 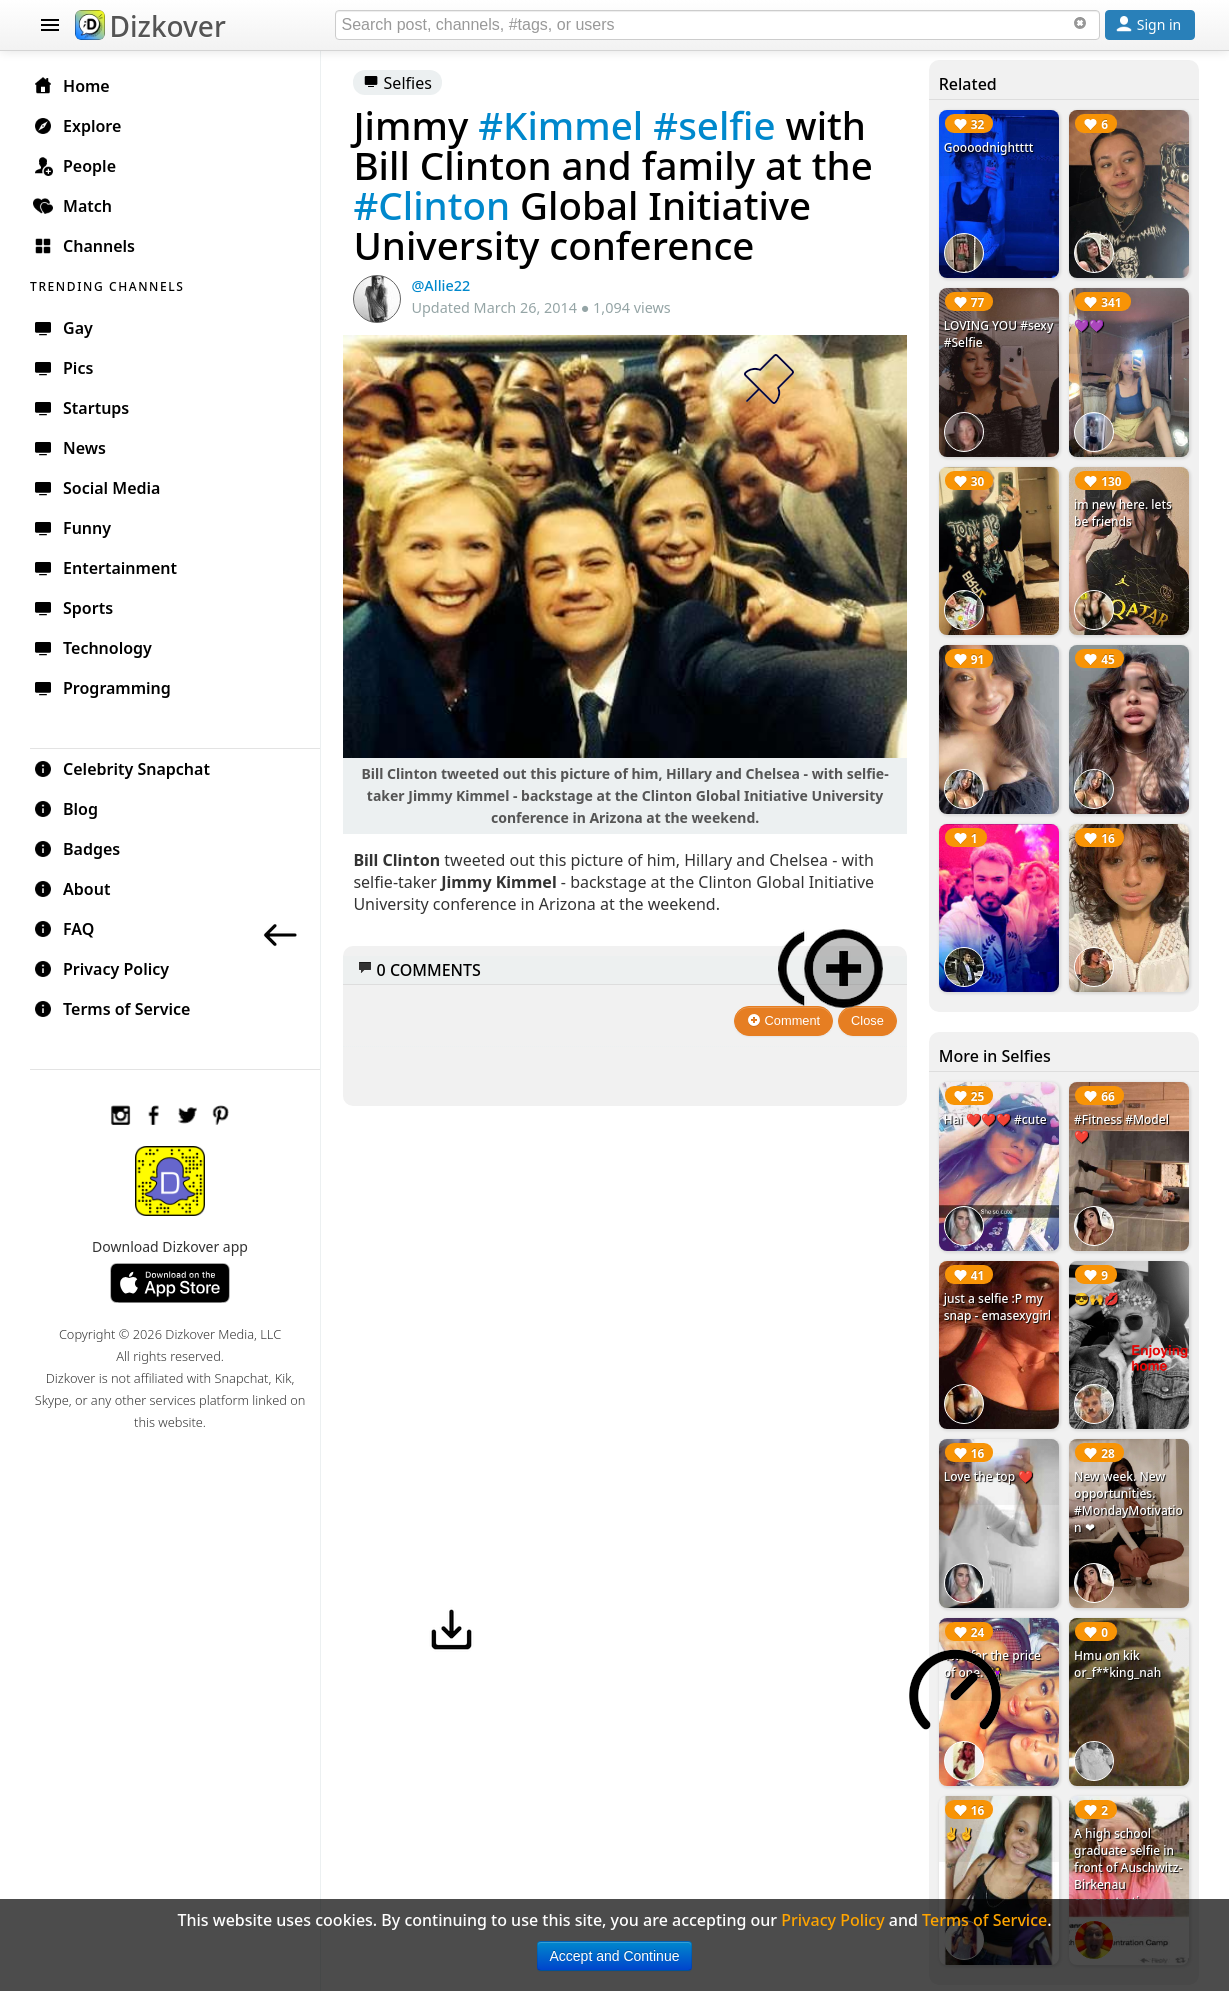 I want to click on test internet connection speed, so click(x=955, y=1691).